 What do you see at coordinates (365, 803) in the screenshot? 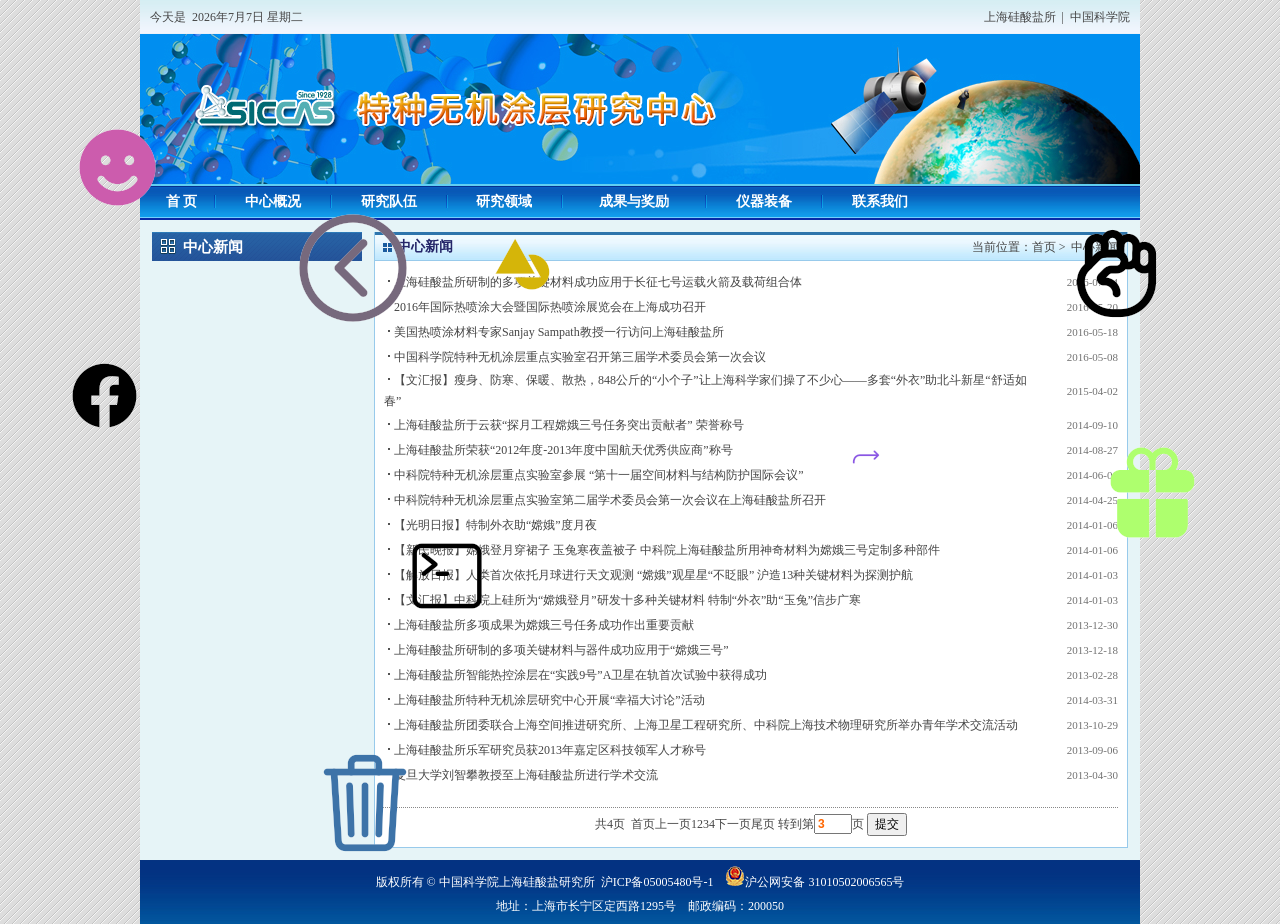
I see `delete this item` at bounding box center [365, 803].